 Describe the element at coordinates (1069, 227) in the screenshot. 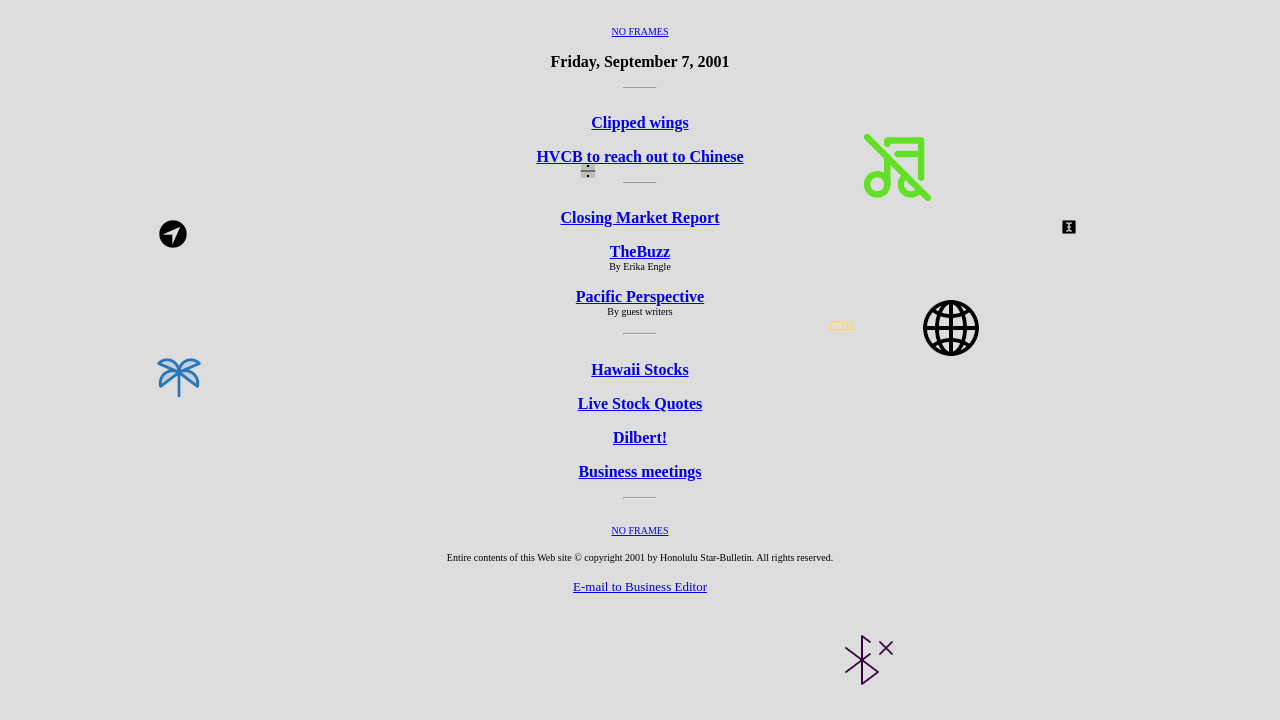

I see `text input field cursor indicator` at that location.